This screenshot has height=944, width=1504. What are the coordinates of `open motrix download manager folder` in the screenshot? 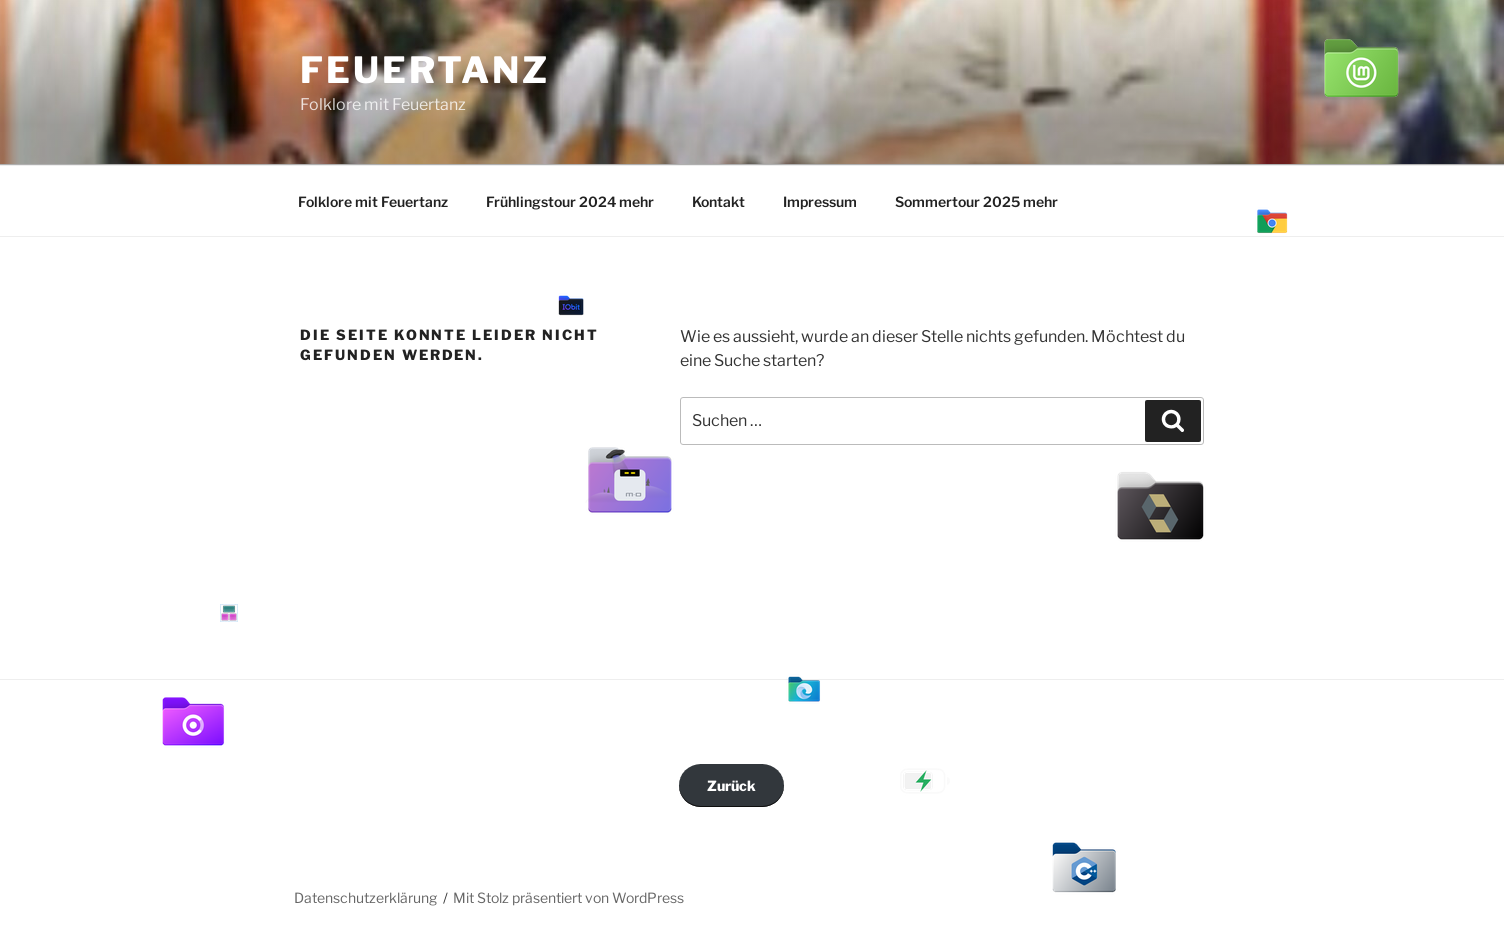 It's located at (629, 483).